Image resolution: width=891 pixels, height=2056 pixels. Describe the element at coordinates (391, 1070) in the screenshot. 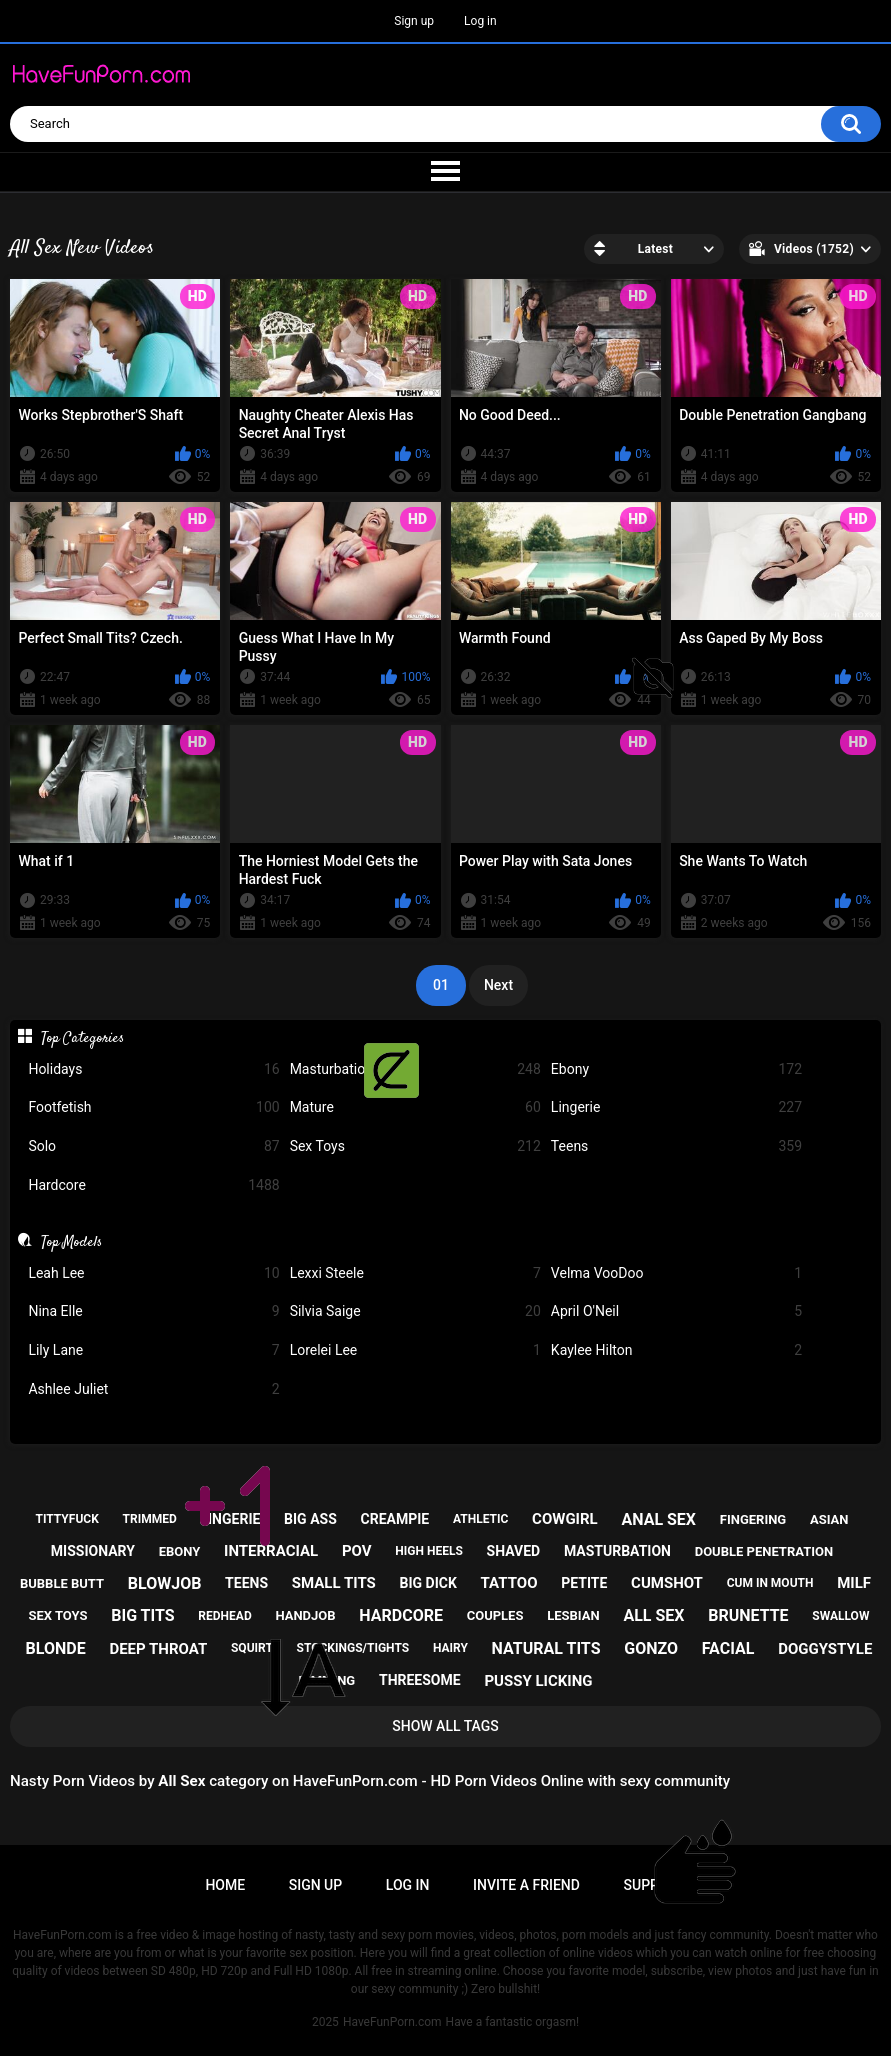

I see `indicates a "not subset of" mathematical relationship` at that location.